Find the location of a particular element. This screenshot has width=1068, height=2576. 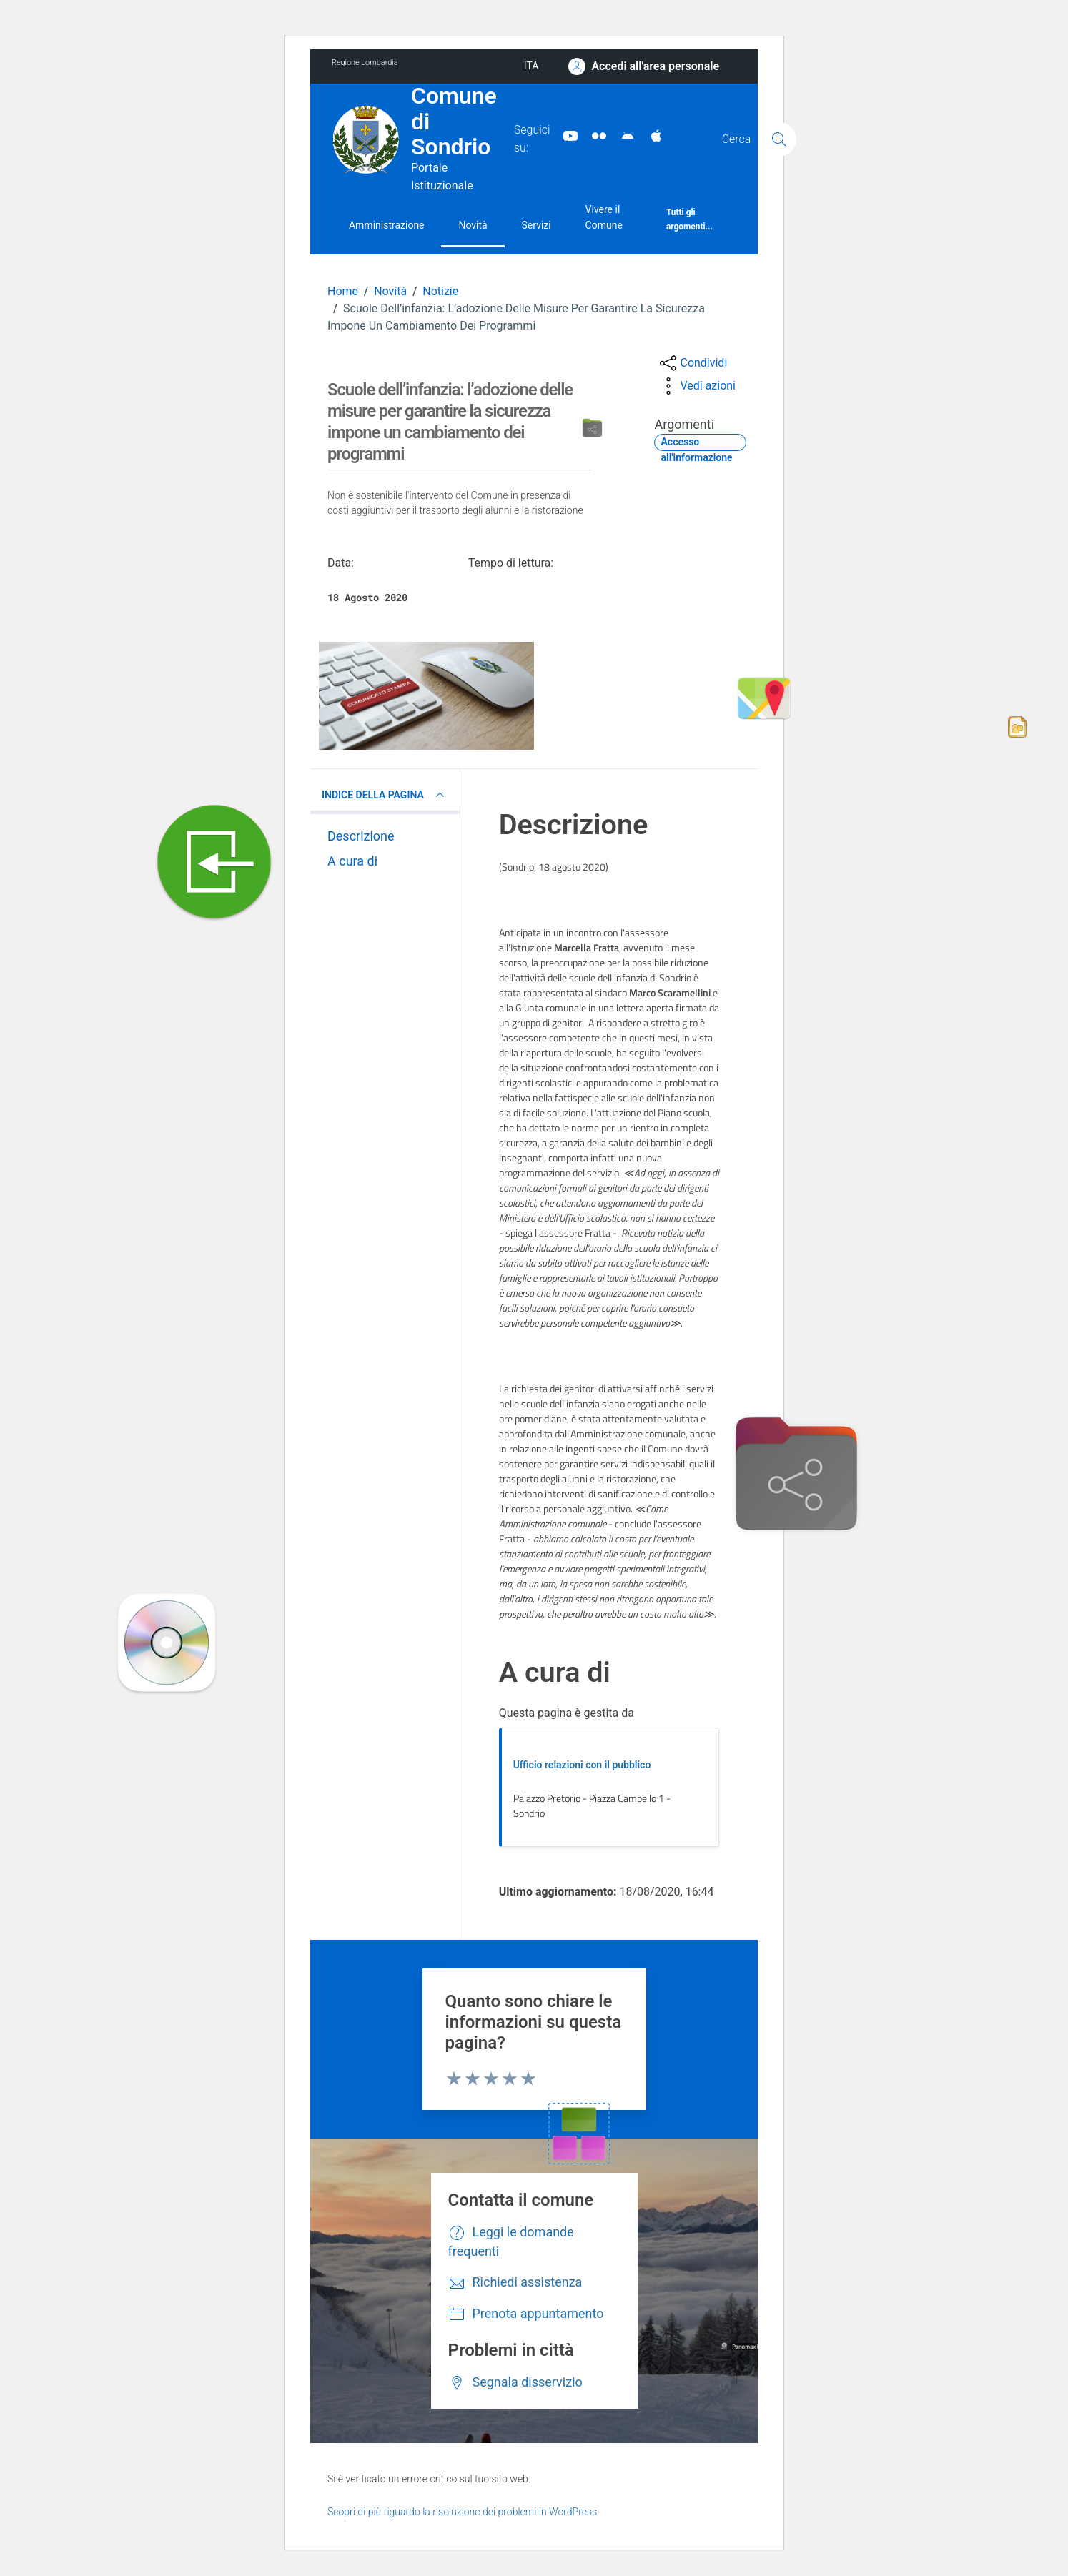

open your public shared folder is located at coordinates (796, 1474).